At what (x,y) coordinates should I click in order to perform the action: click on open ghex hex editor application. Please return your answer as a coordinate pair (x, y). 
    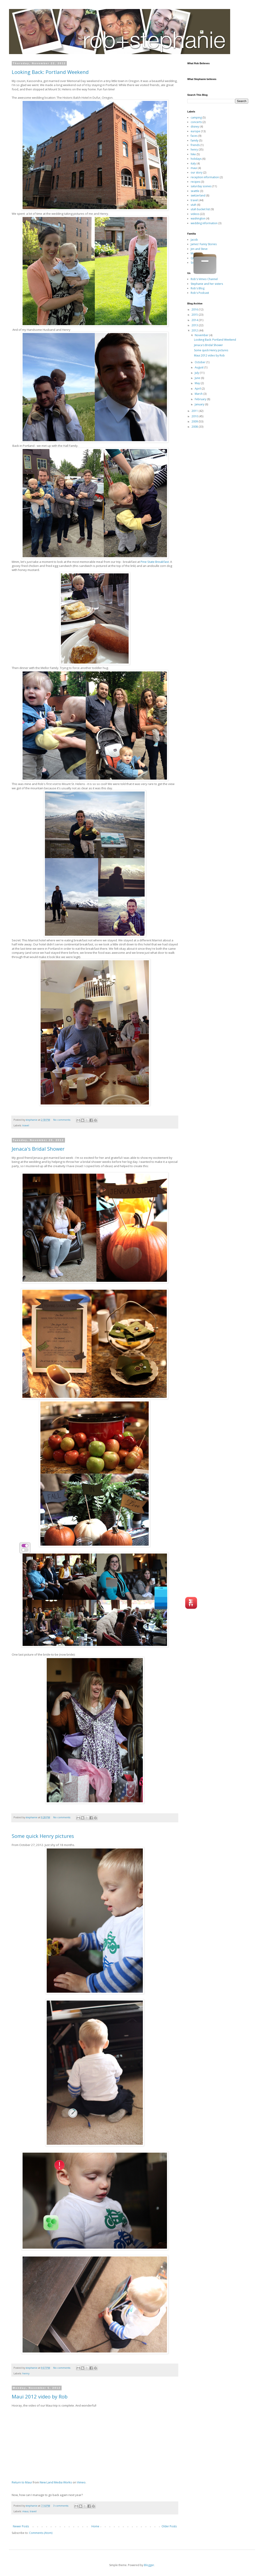
    Looking at the image, I should click on (51, 2223).